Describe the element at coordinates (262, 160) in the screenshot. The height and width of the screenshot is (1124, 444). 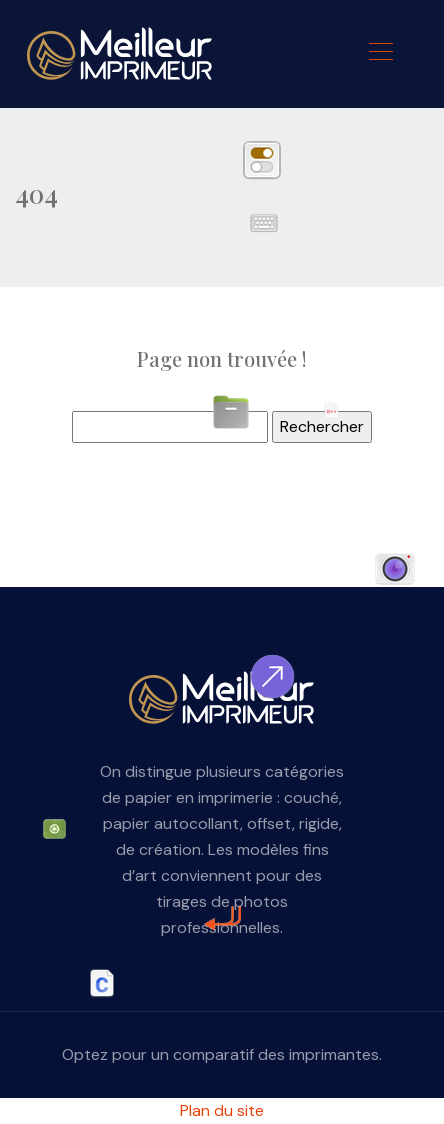
I see `open desktop preferences or settings` at that location.